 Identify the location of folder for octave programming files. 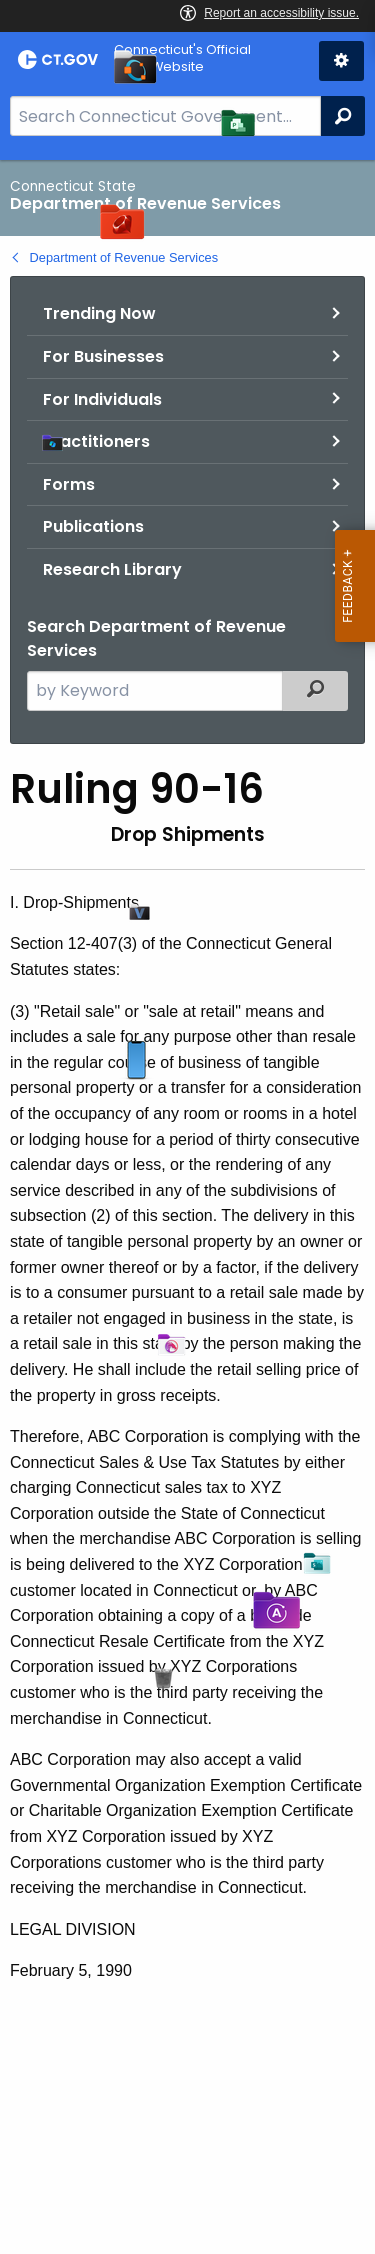
(135, 68).